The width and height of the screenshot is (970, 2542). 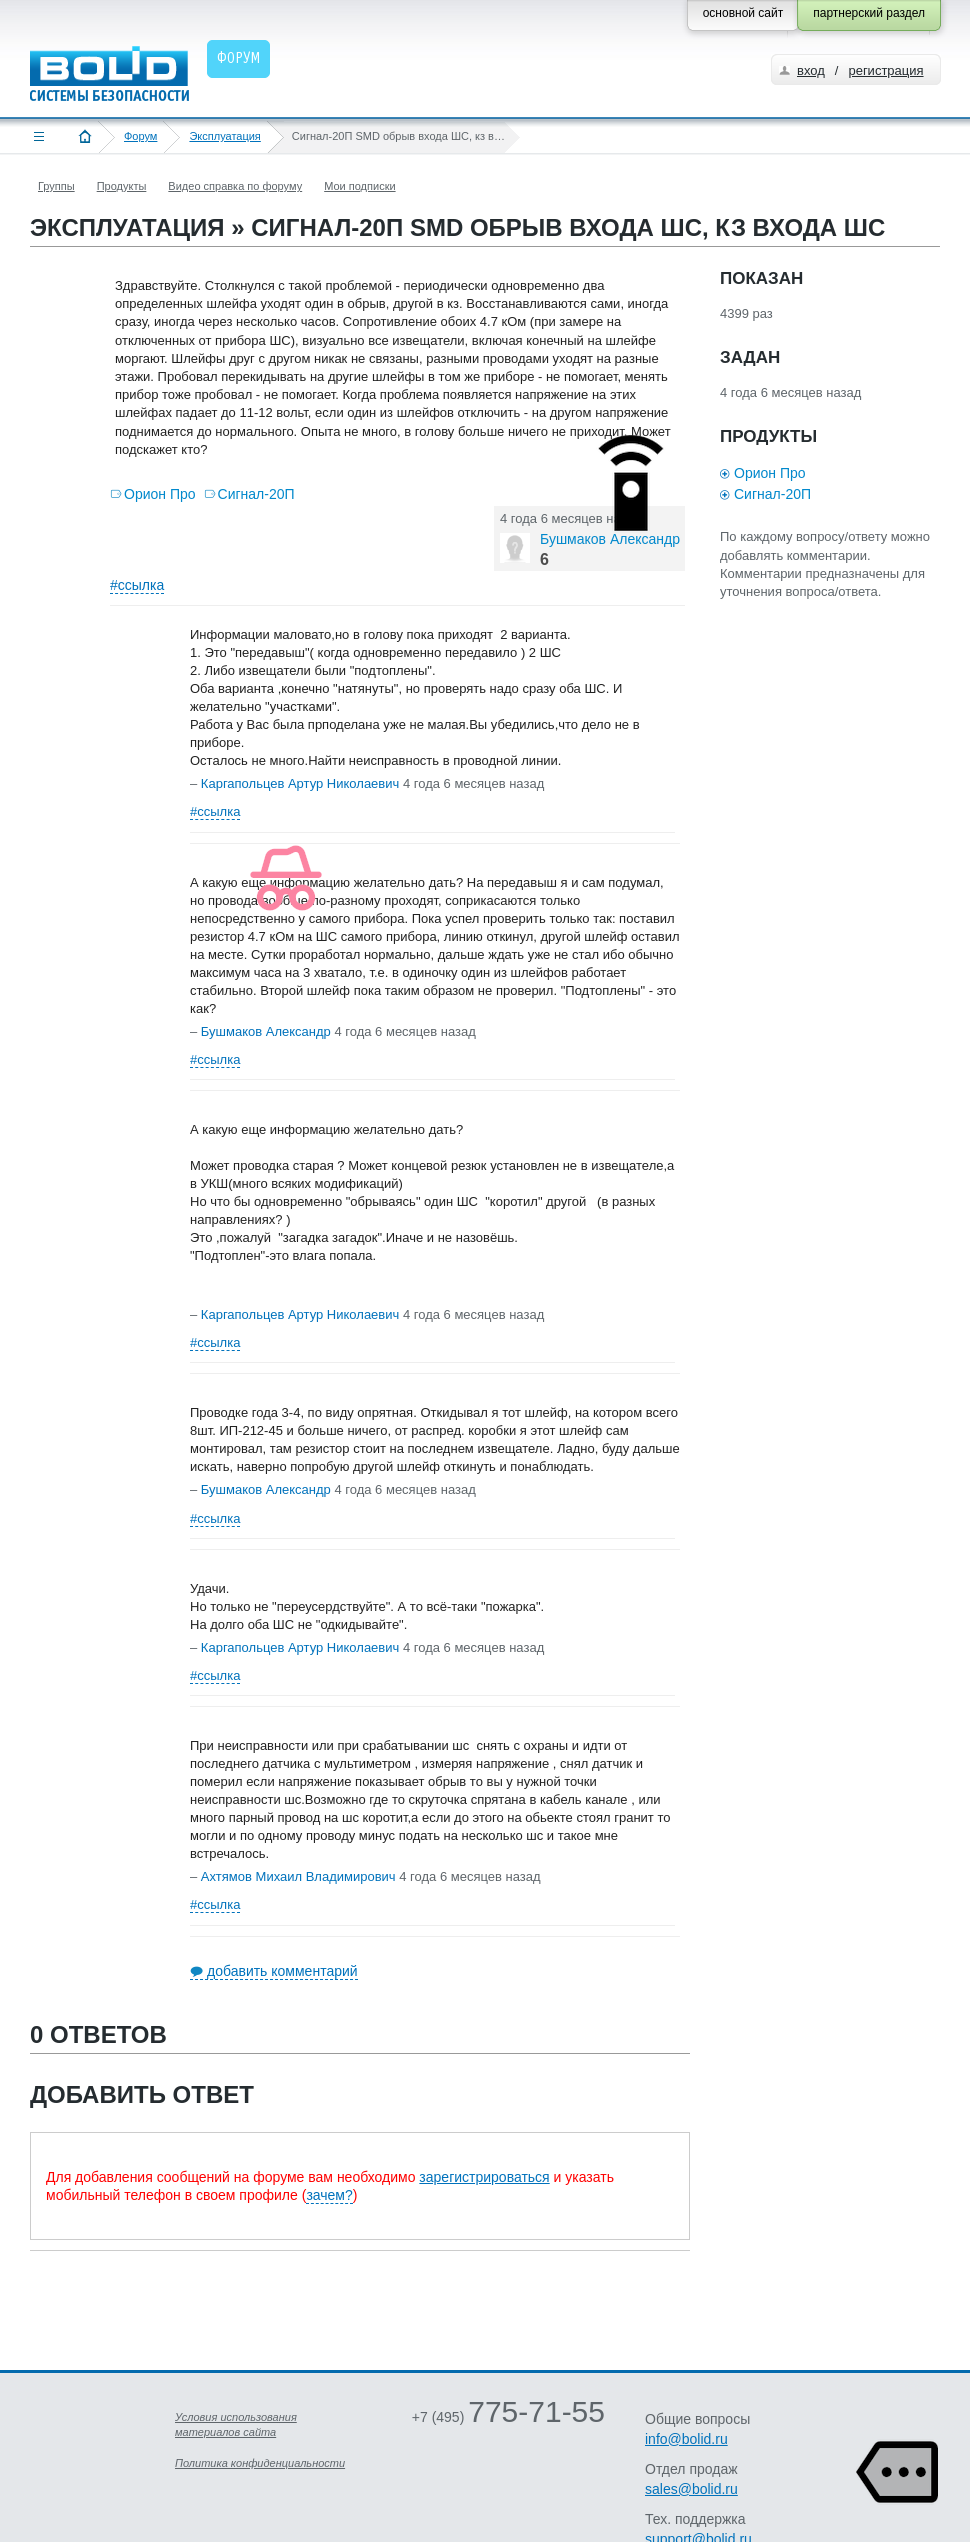 What do you see at coordinates (286, 878) in the screenshot?
I see `enable incognito or private browsing mode` at bounding box center [286, 878].